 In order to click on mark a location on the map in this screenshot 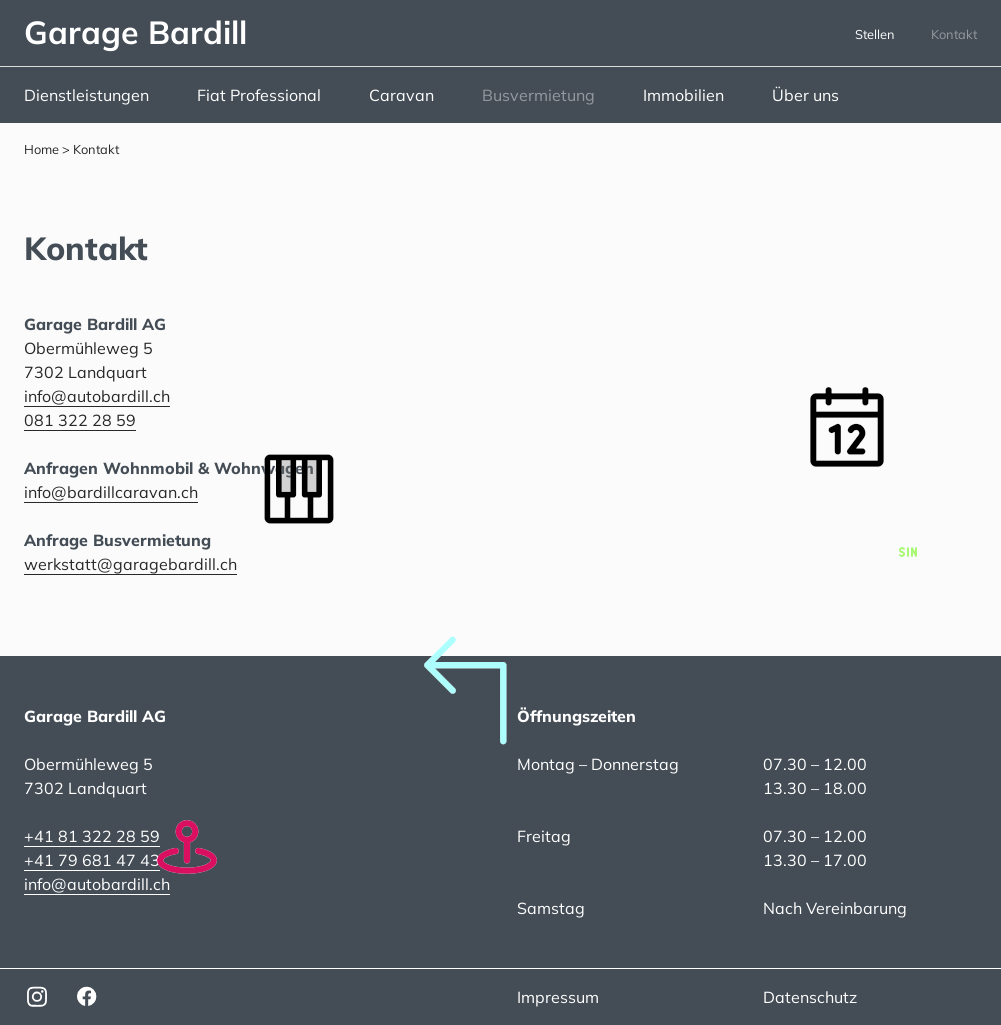, I will do `click(187, 848)`.